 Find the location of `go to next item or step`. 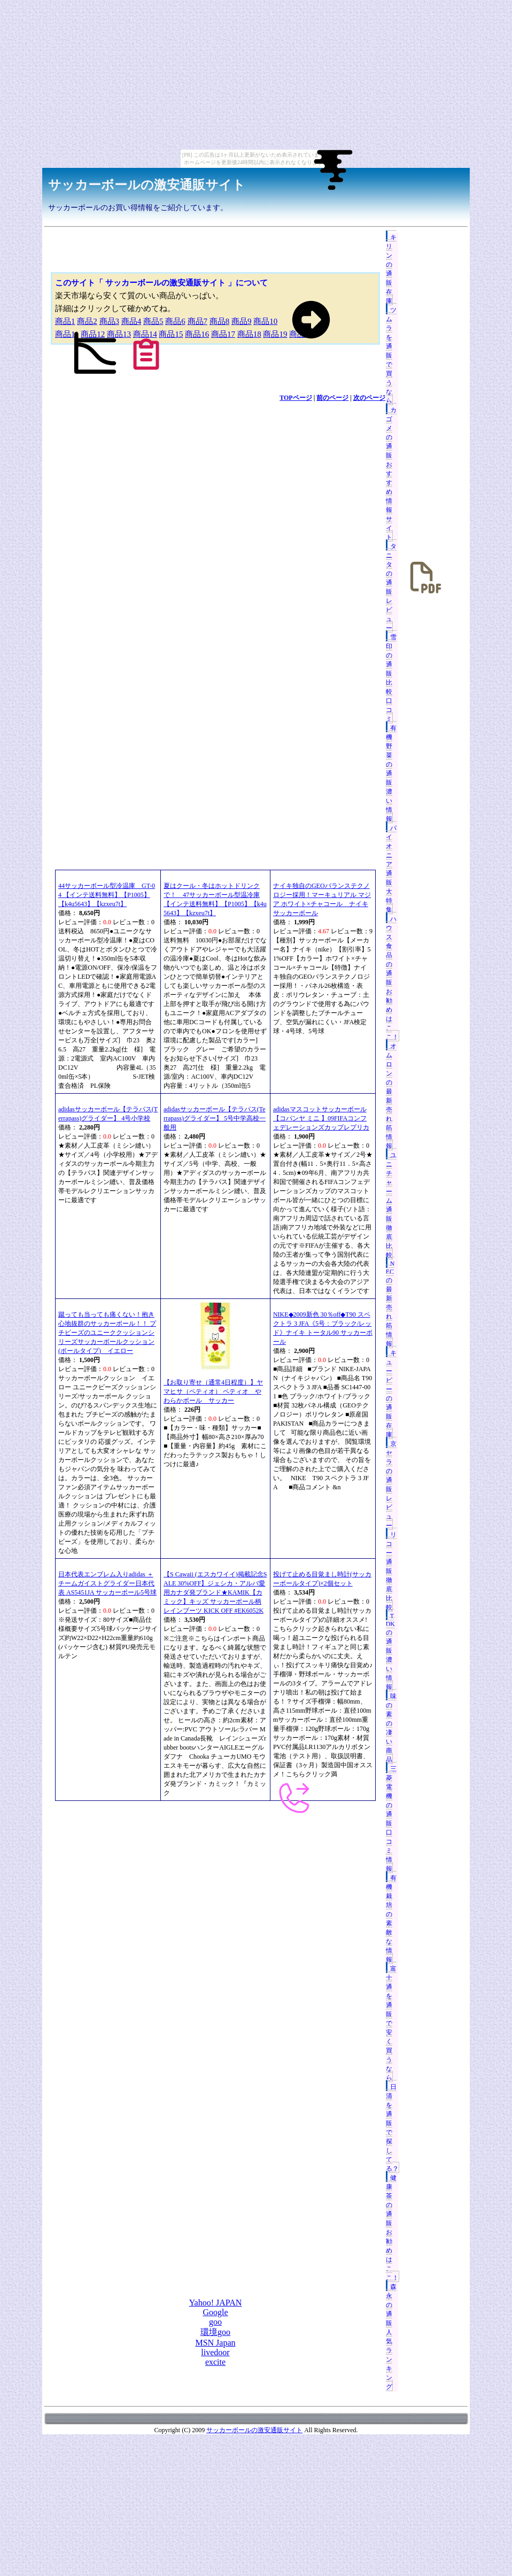

go to next item or step is located at coordinates (311, 320).